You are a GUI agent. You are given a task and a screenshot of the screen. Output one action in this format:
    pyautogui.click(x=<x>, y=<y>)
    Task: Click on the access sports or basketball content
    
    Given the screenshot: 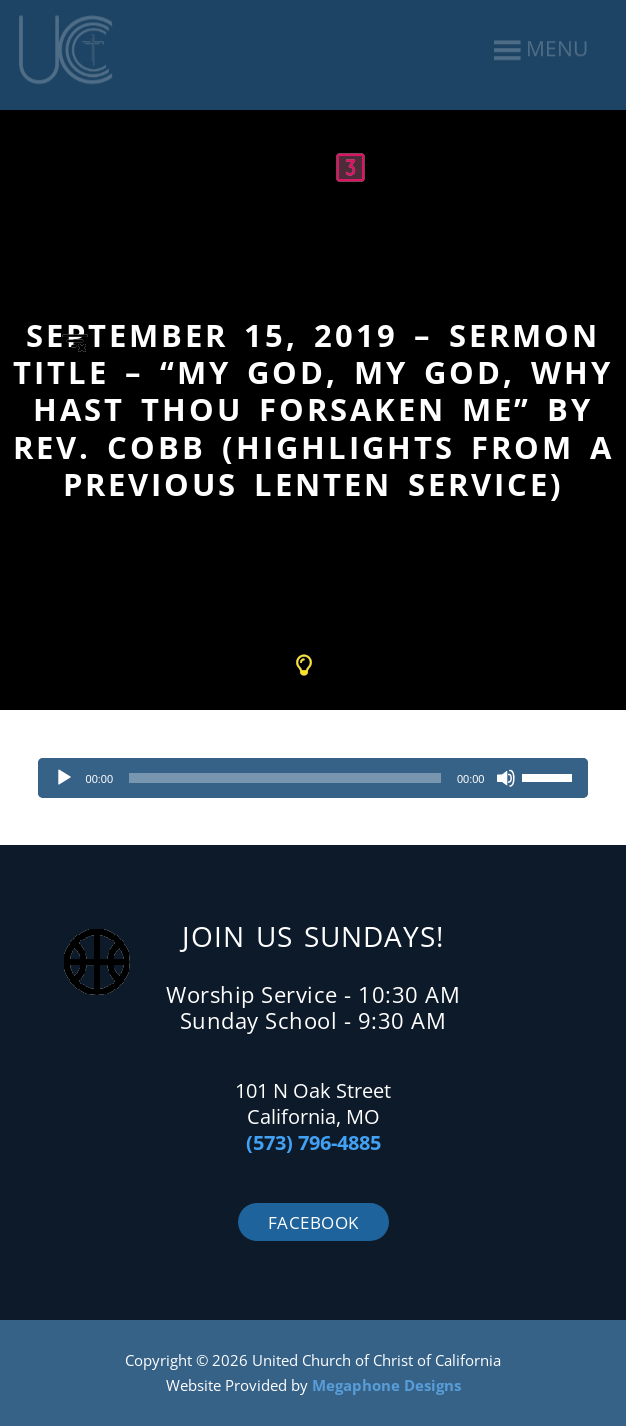 What is the action you would take?
    pyautogui.click(x=97, y=962)
    